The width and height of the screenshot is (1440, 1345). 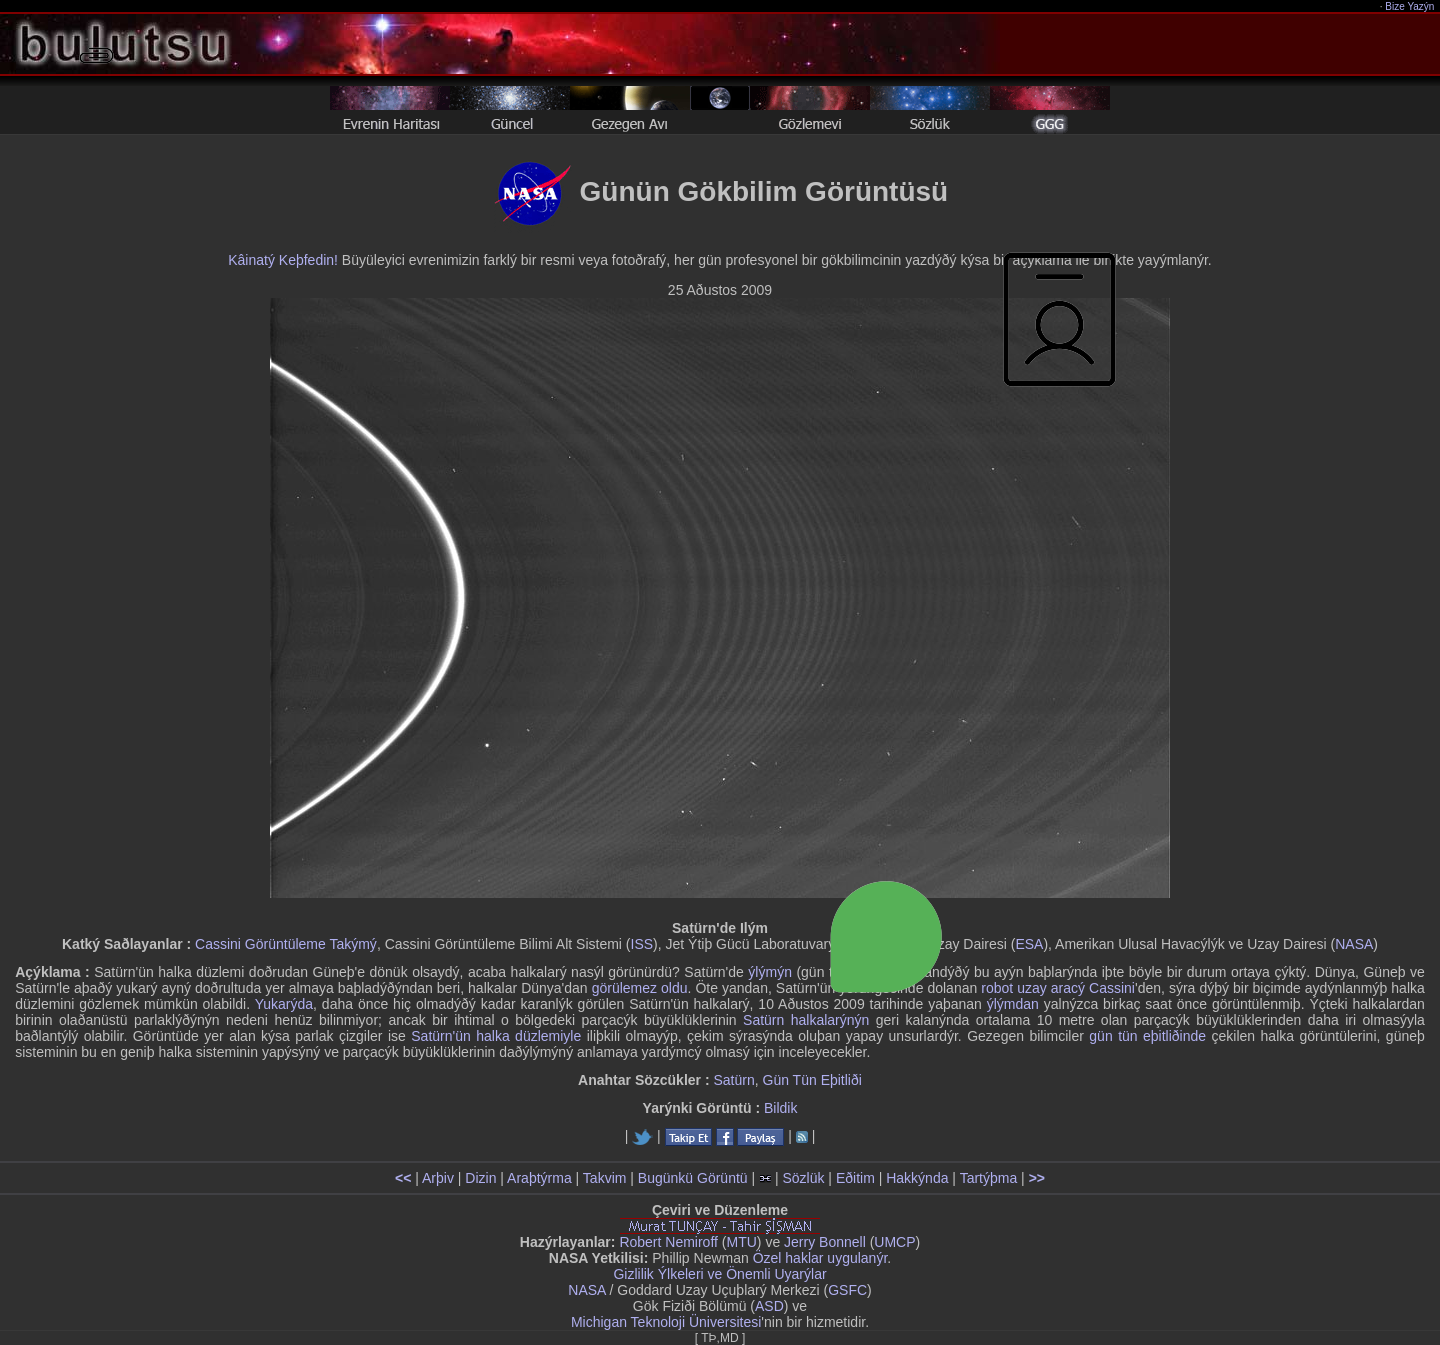 I want to click on attach a file to your message, so click(x=96, y=55).